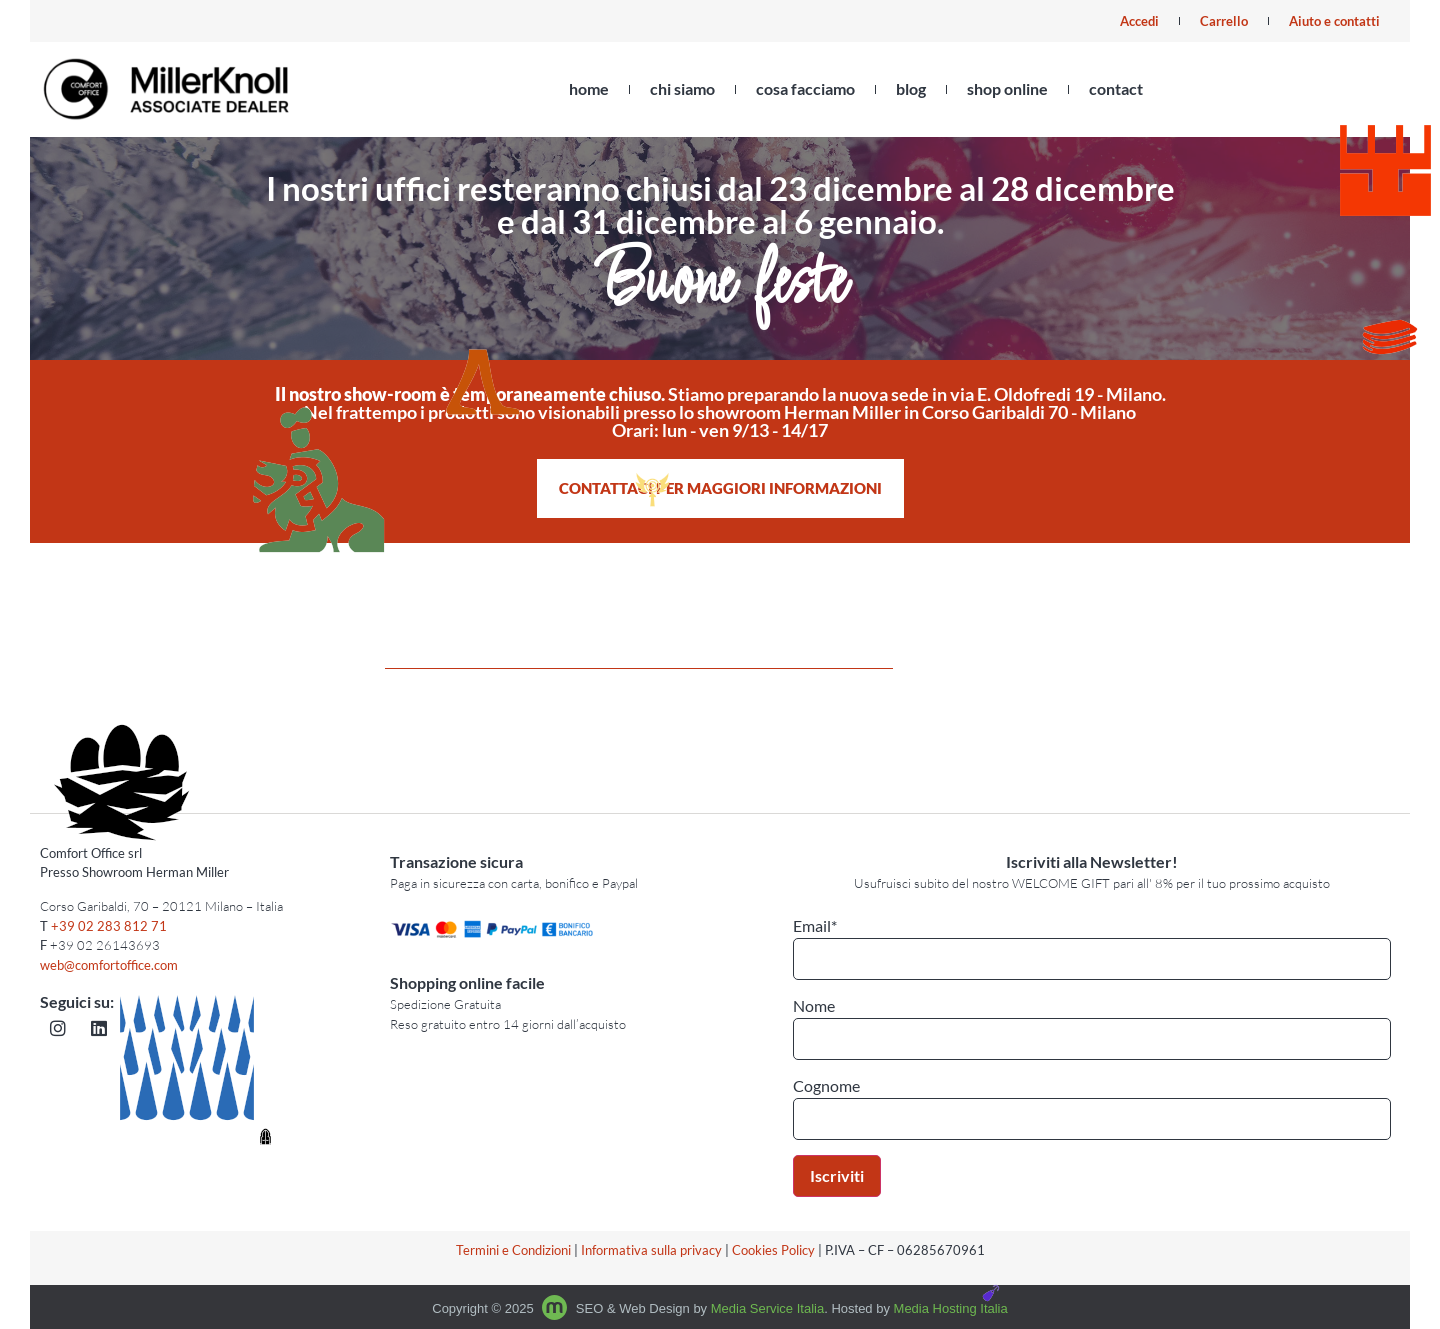 This screenshot has width=1440, height=1329. Describe the element at coordinates (652, 489) in the screenshot. I see `track a moving objective or target` at that location.